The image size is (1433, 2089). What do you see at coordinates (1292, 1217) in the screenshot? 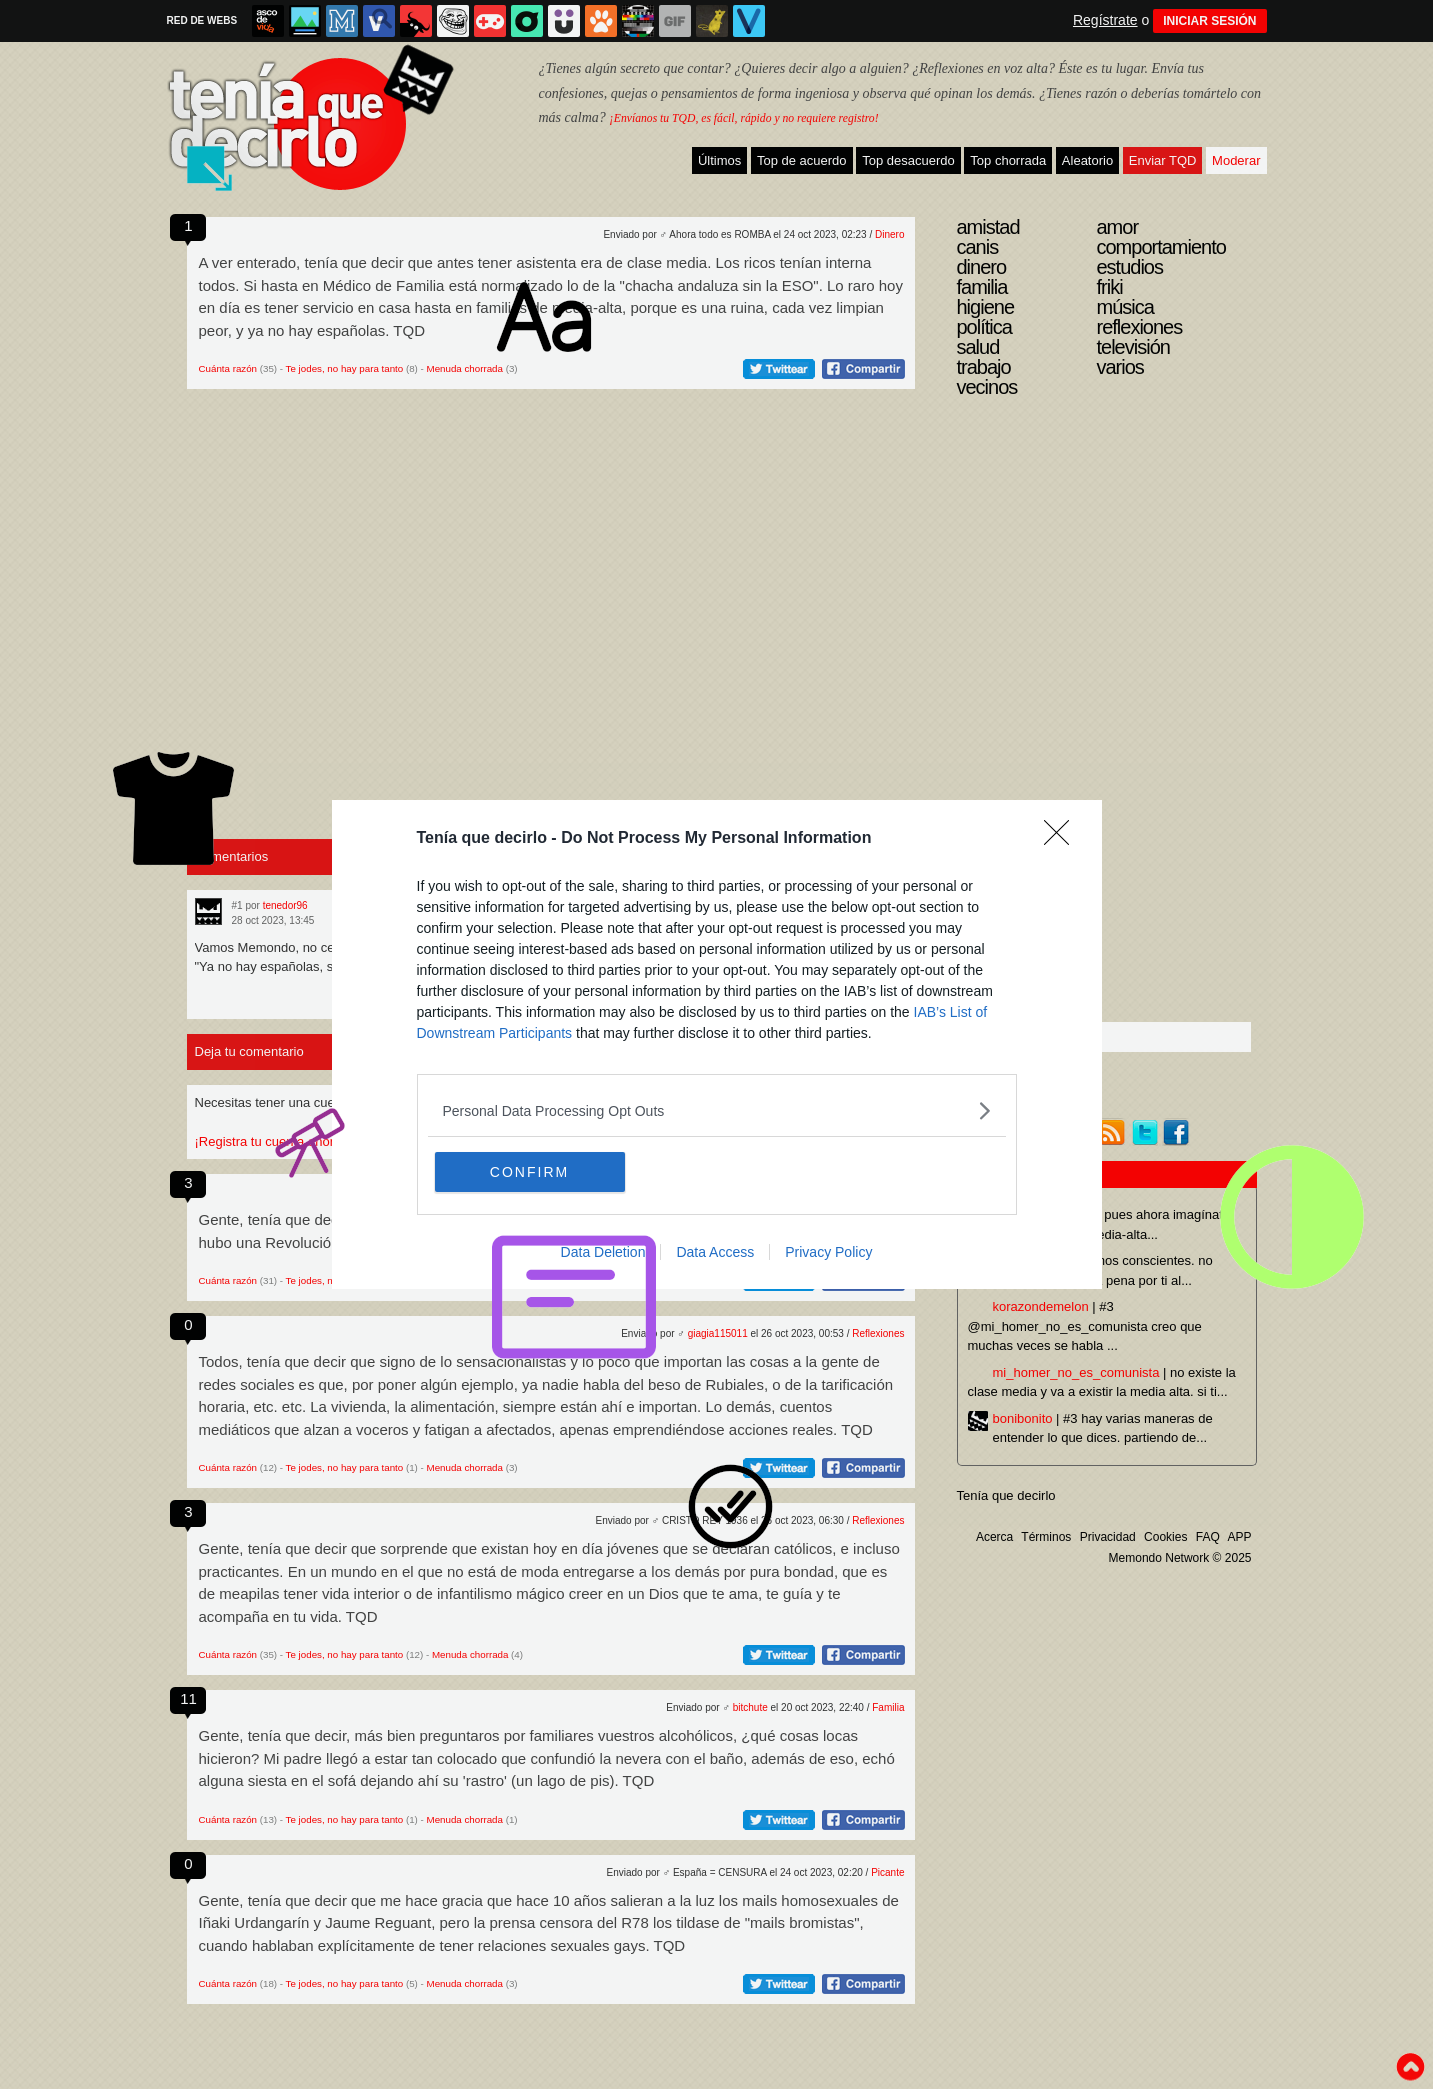
I see `adjust display contrast settings` at bounding box center [1292, 1217].